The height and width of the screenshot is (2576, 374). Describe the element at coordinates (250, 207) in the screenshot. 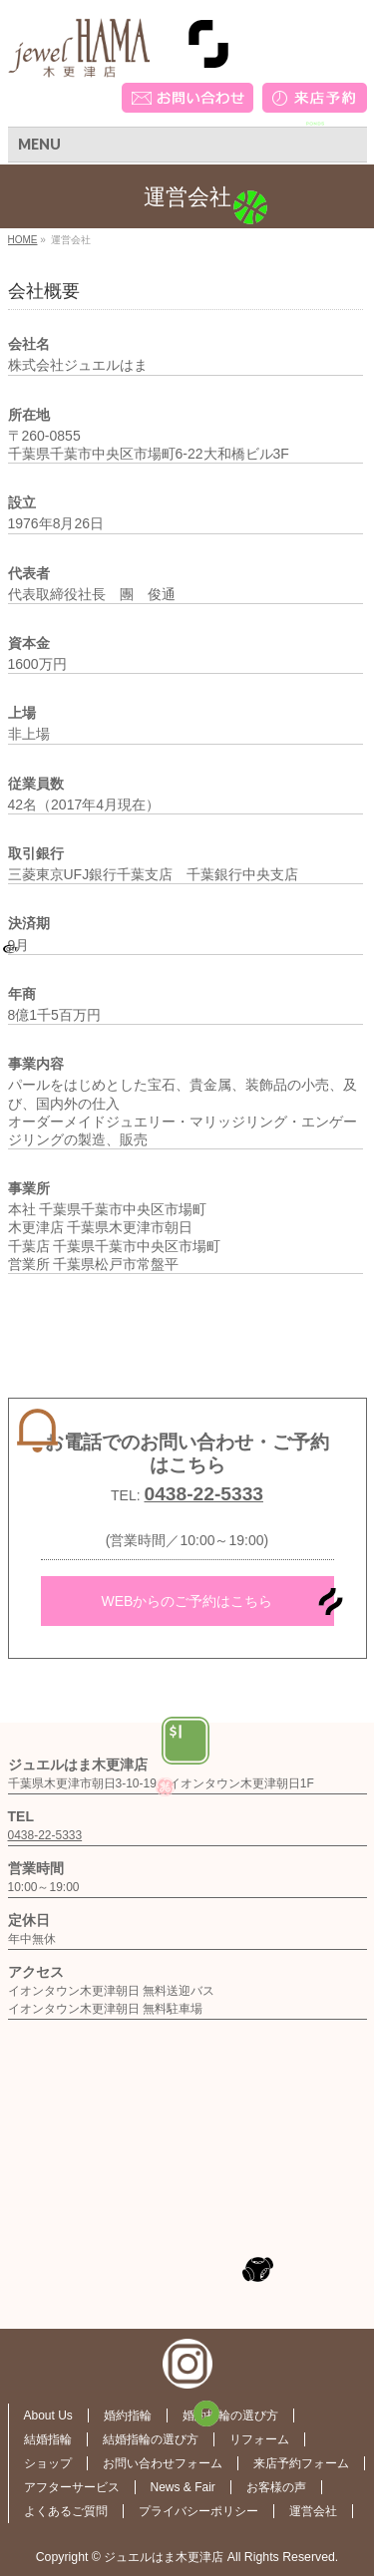

I see `access sports scores and updates` at that location.